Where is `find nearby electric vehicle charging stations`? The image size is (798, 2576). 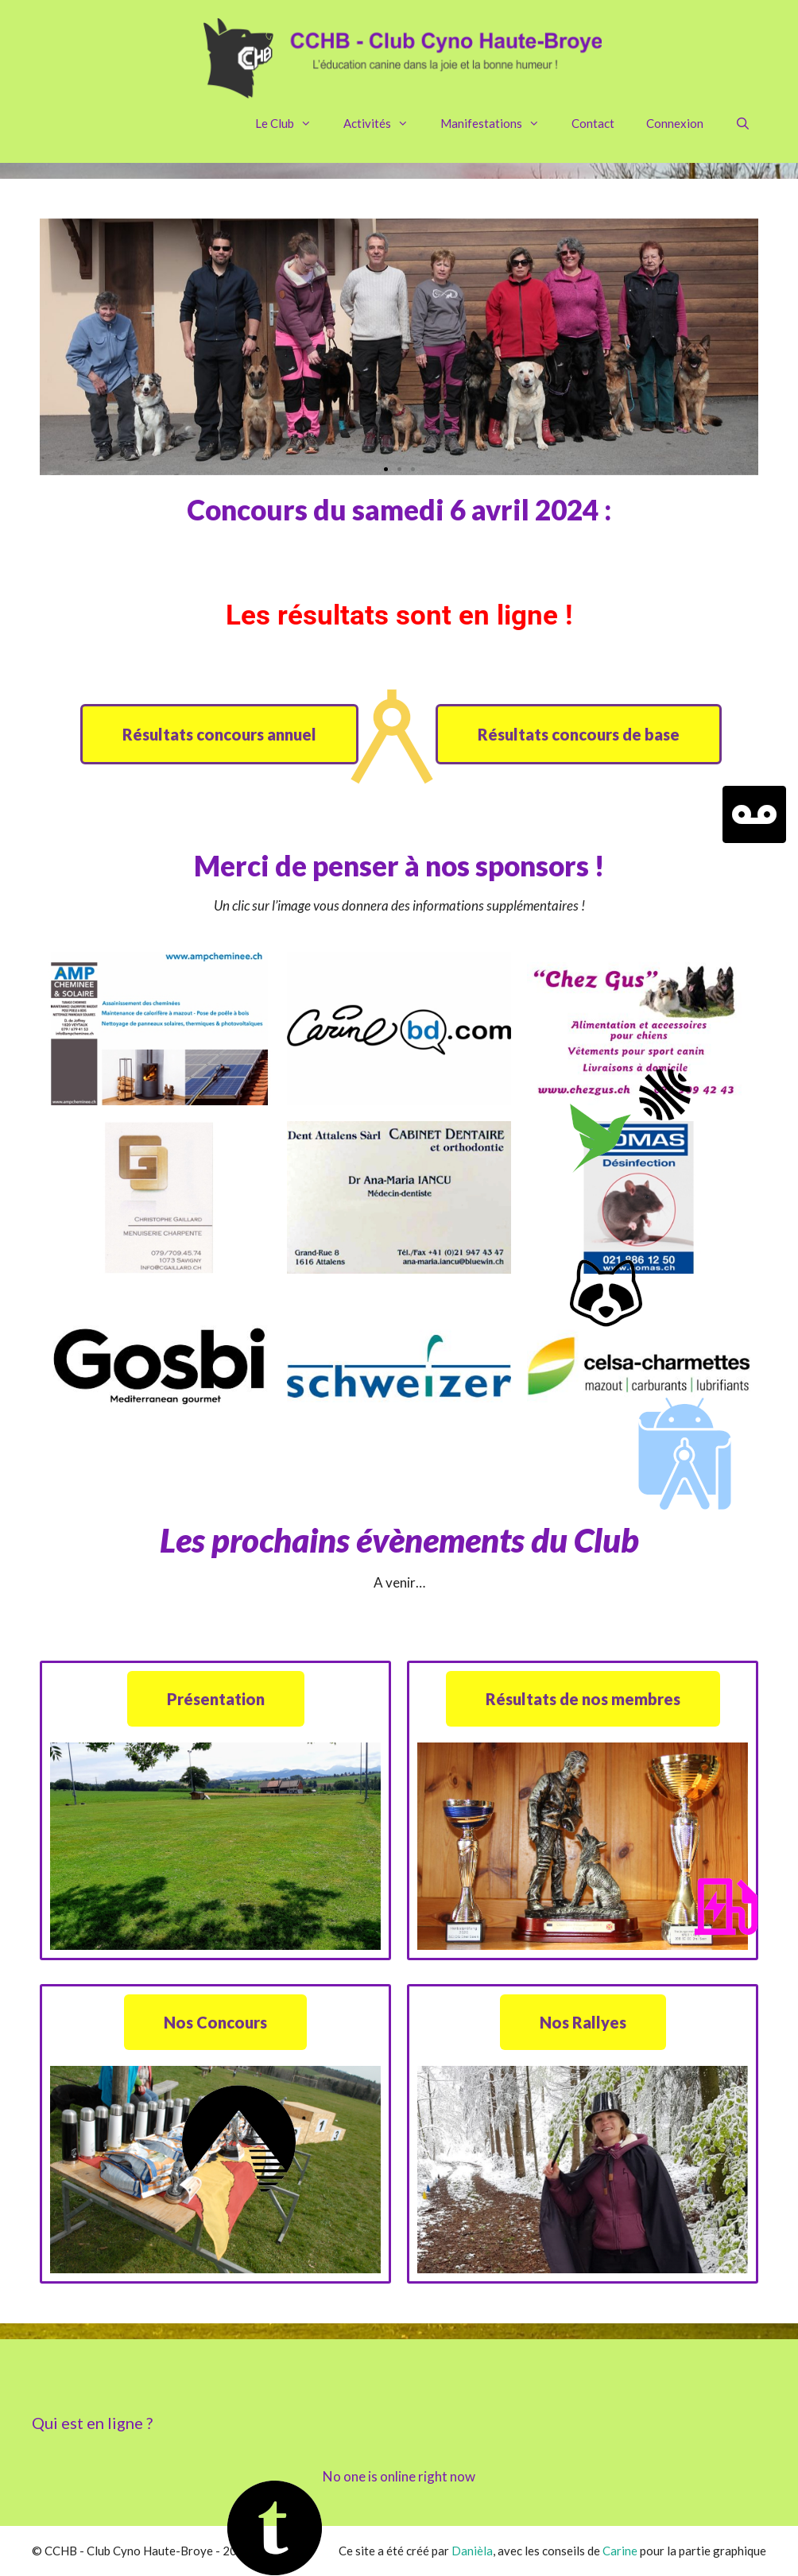 find nearby electric vehicle charging stations is located at coordinates (726, 1906).